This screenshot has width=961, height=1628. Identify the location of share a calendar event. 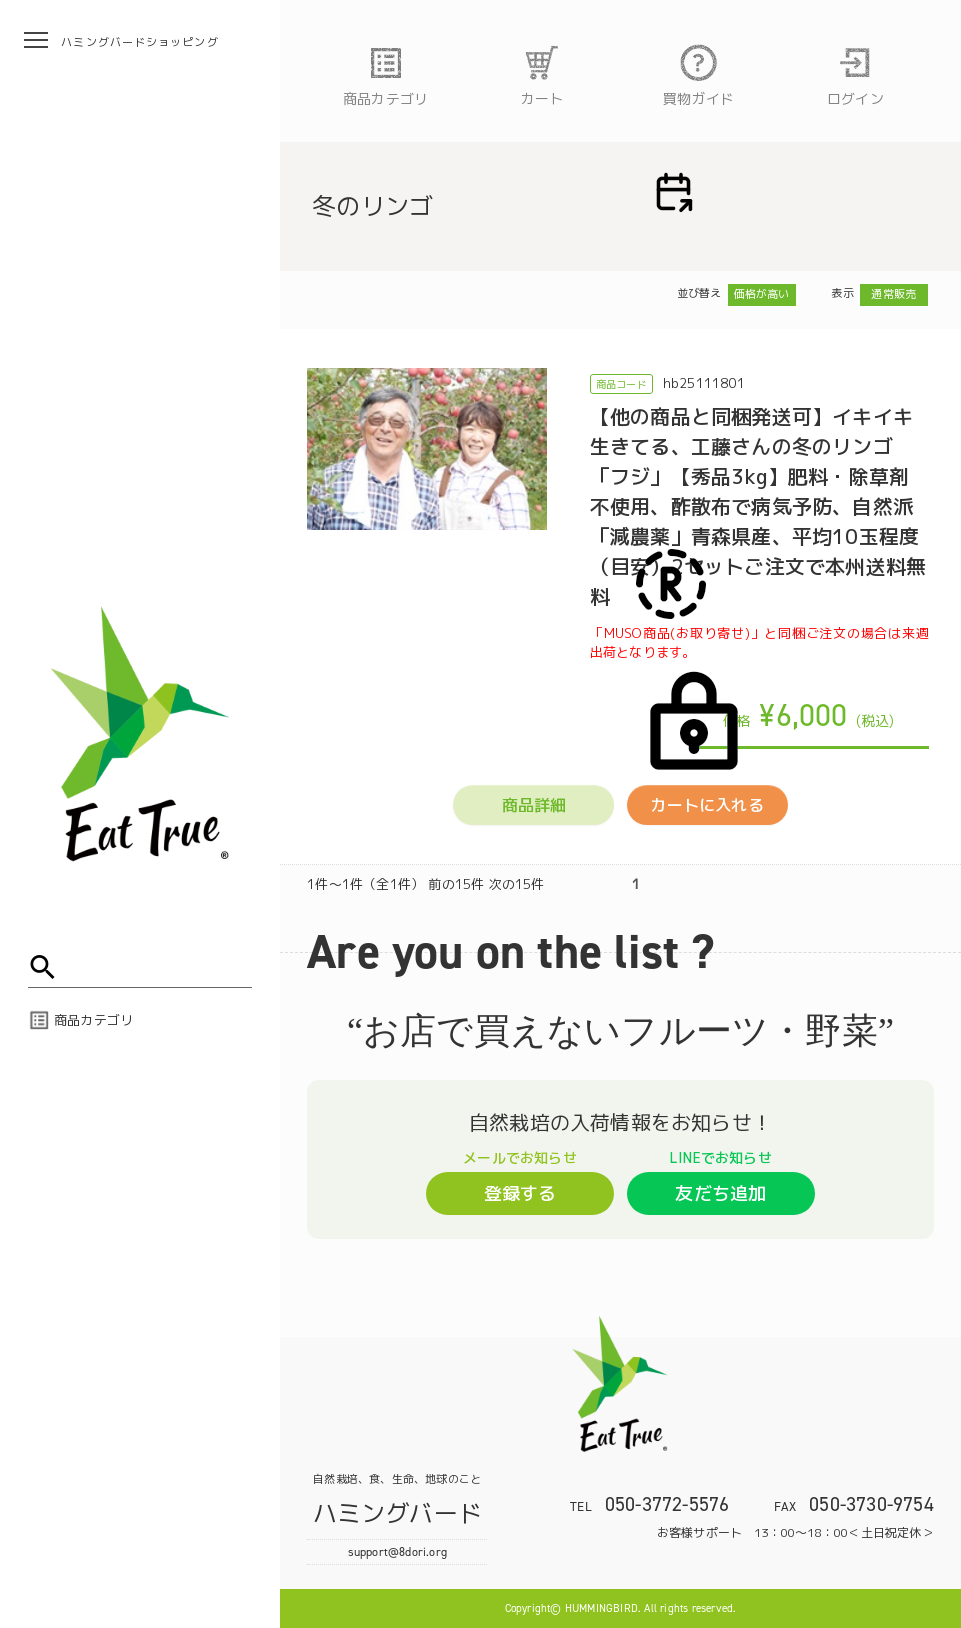
(673, 191).